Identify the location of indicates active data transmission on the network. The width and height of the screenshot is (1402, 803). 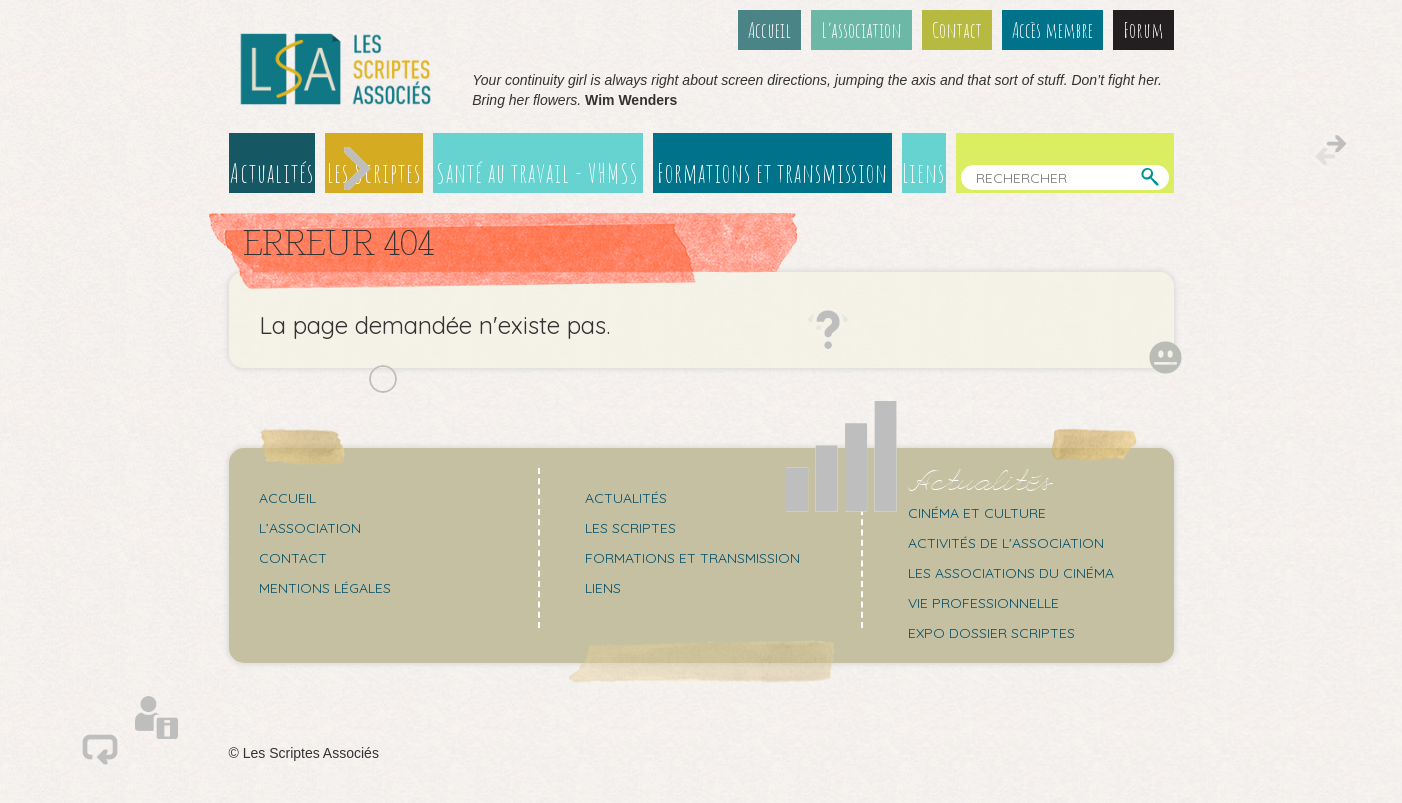
(1331, 150).